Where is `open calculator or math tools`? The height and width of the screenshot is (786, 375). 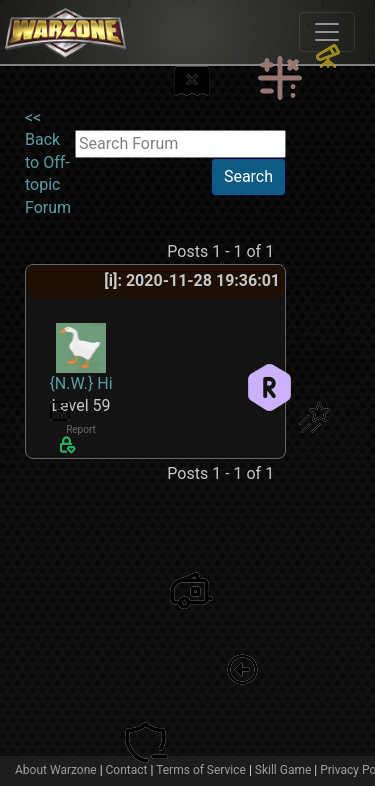 open calculator or math tools is located at coordinates (280, 78).